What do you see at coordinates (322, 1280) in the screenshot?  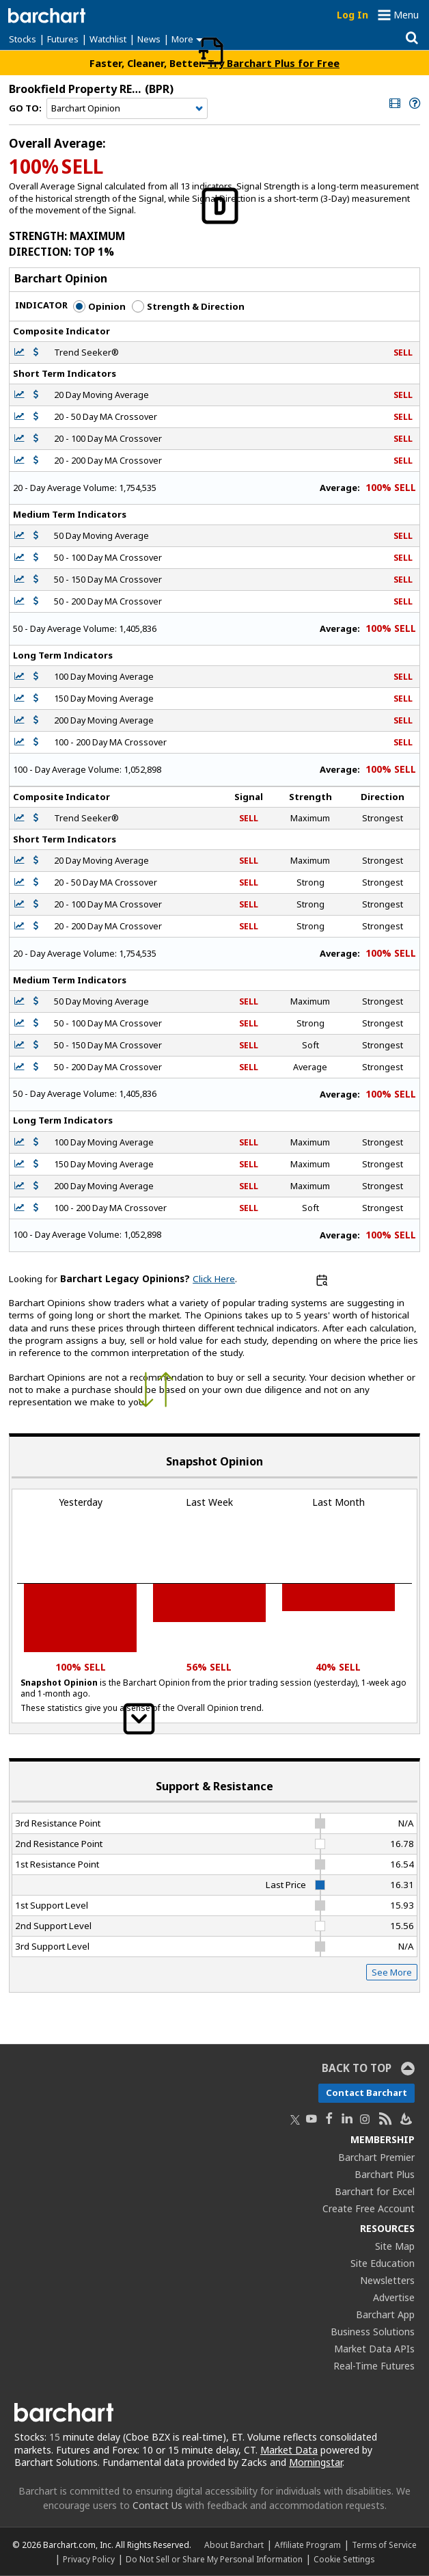 I see `search for events or dates in calendar` at bounding box center [322, 1280].